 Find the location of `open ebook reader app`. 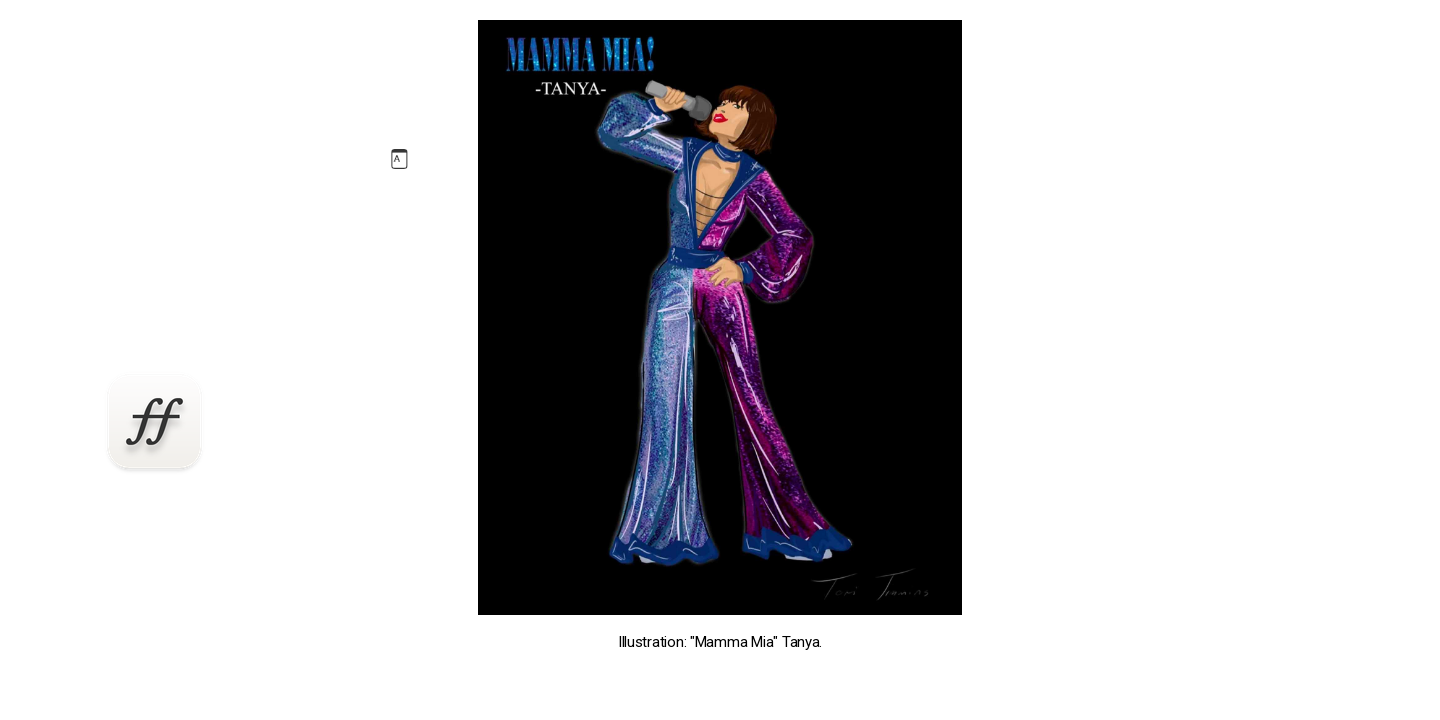

open ebook reader app is located at coordinates (400, 159).